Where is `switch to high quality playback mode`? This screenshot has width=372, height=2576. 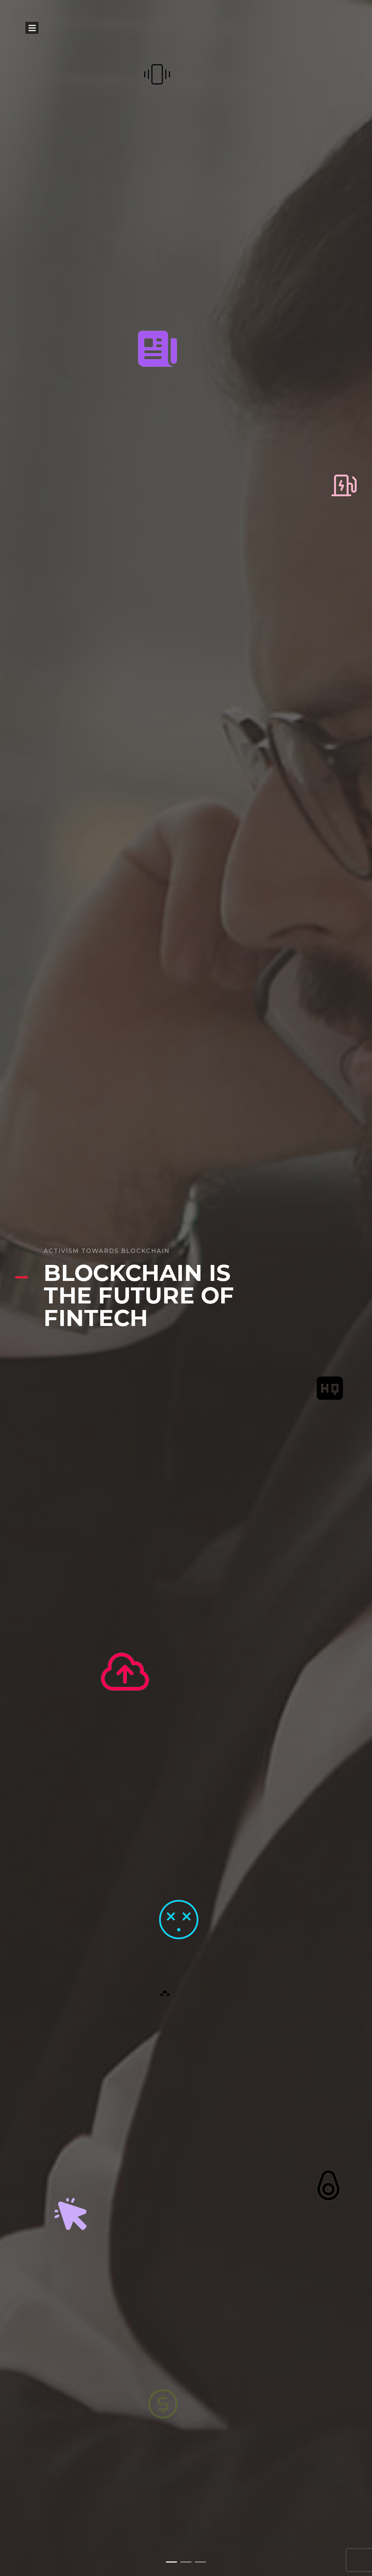
switch to high quality playback mode is located at coordinates (330, 1388).